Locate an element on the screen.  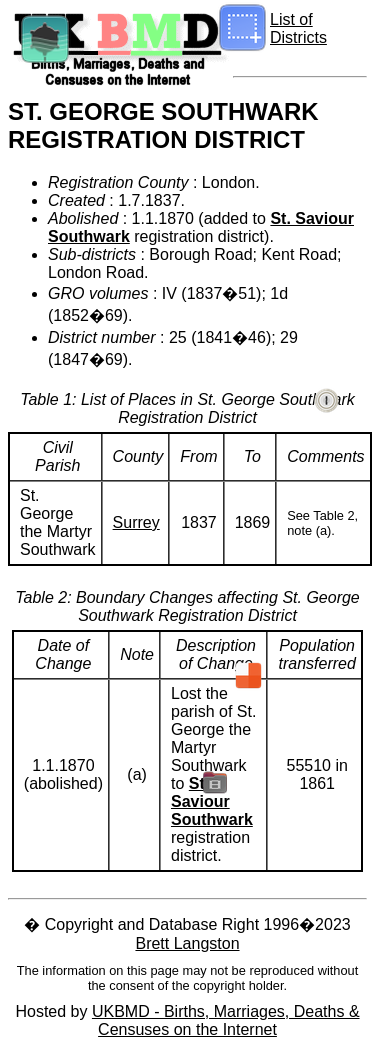
open passwords and keys manager is located at coordinates (326, 400).